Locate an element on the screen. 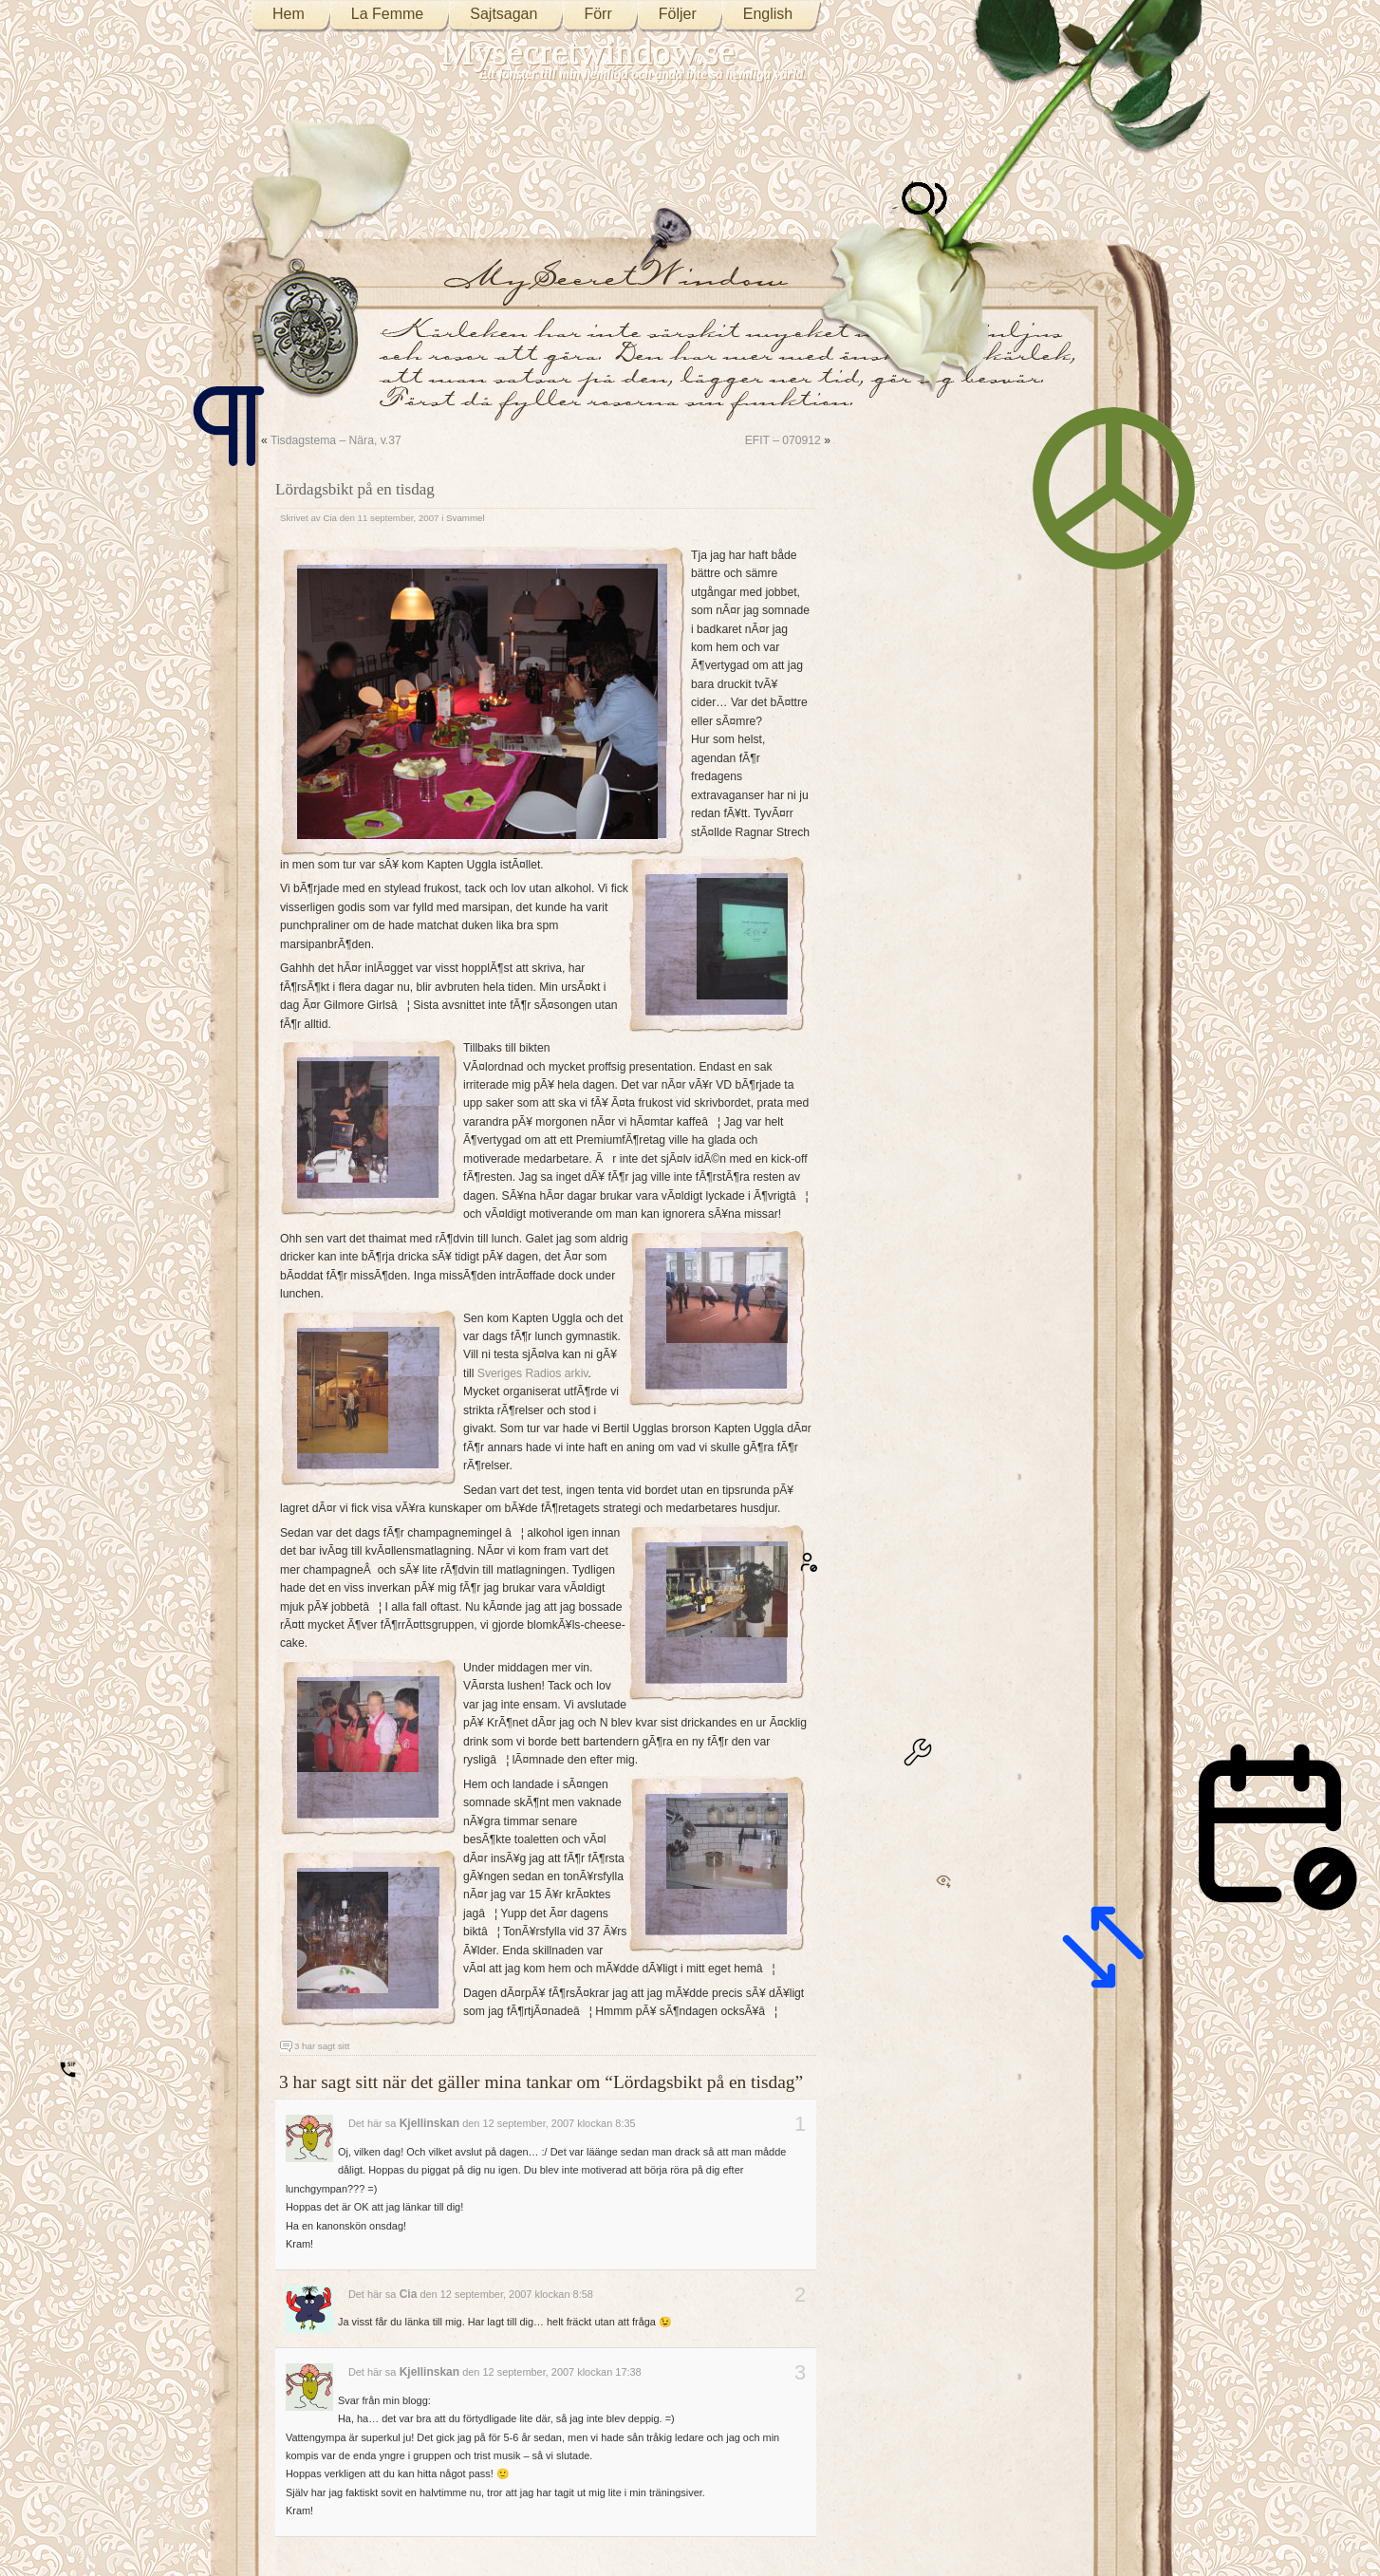  cancel or block a user account is located at coordinates (807, 1561).